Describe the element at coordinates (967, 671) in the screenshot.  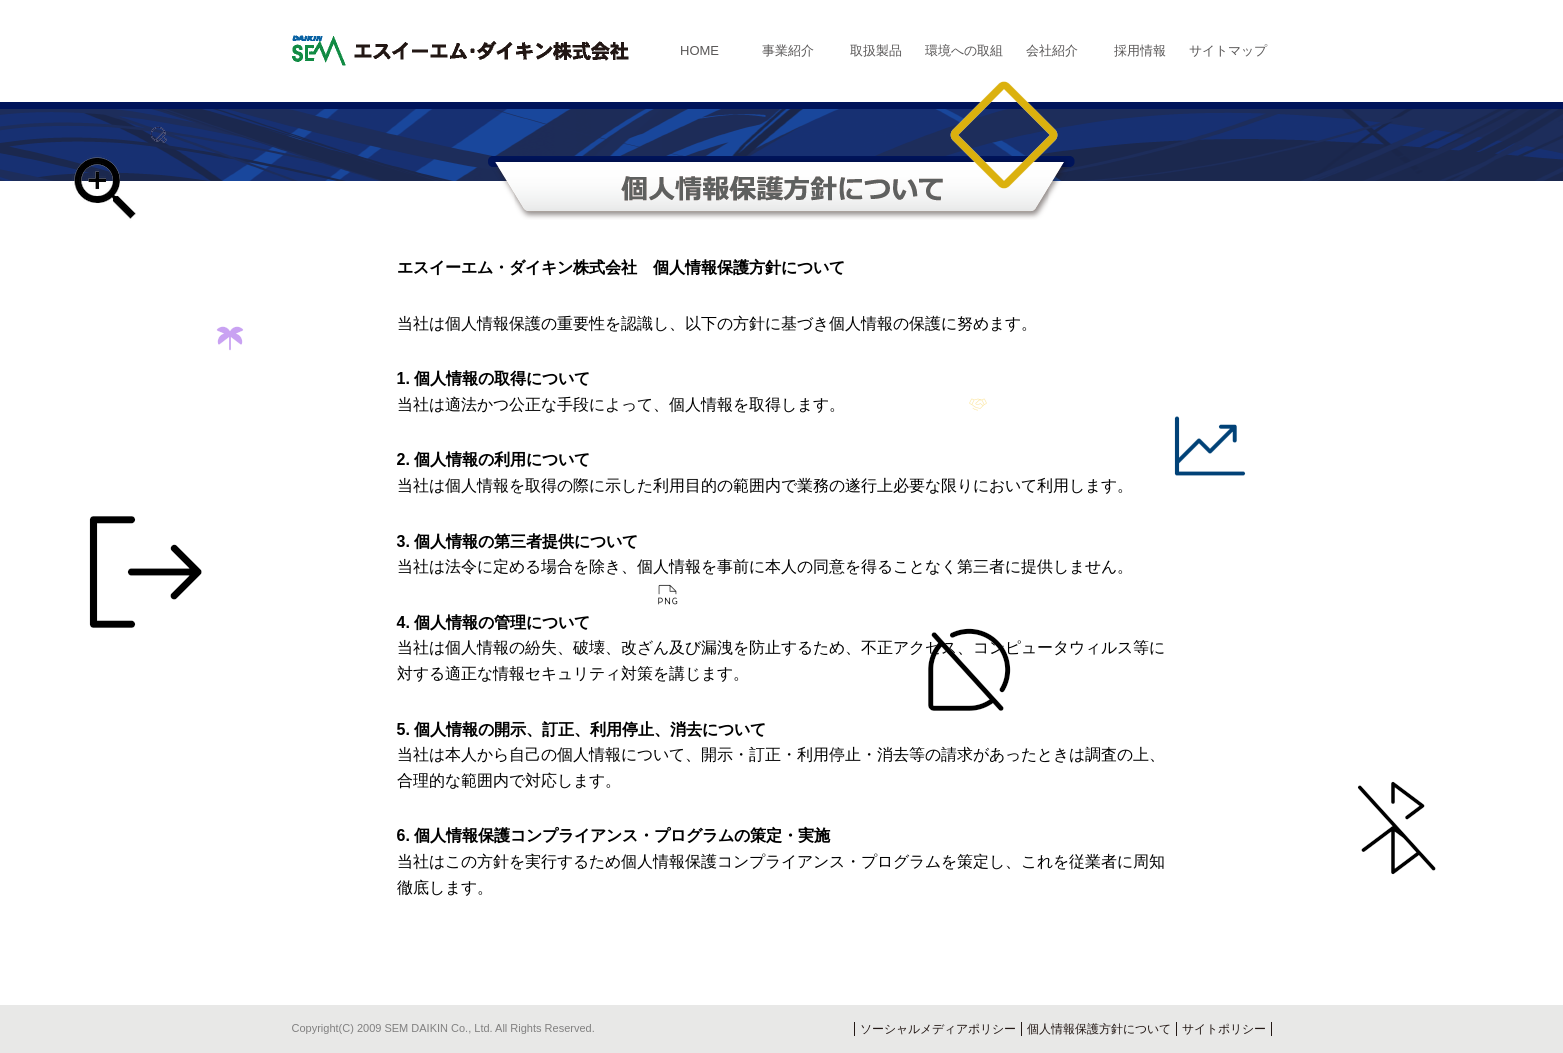
I see `mute or disable chat notifications` at that location.